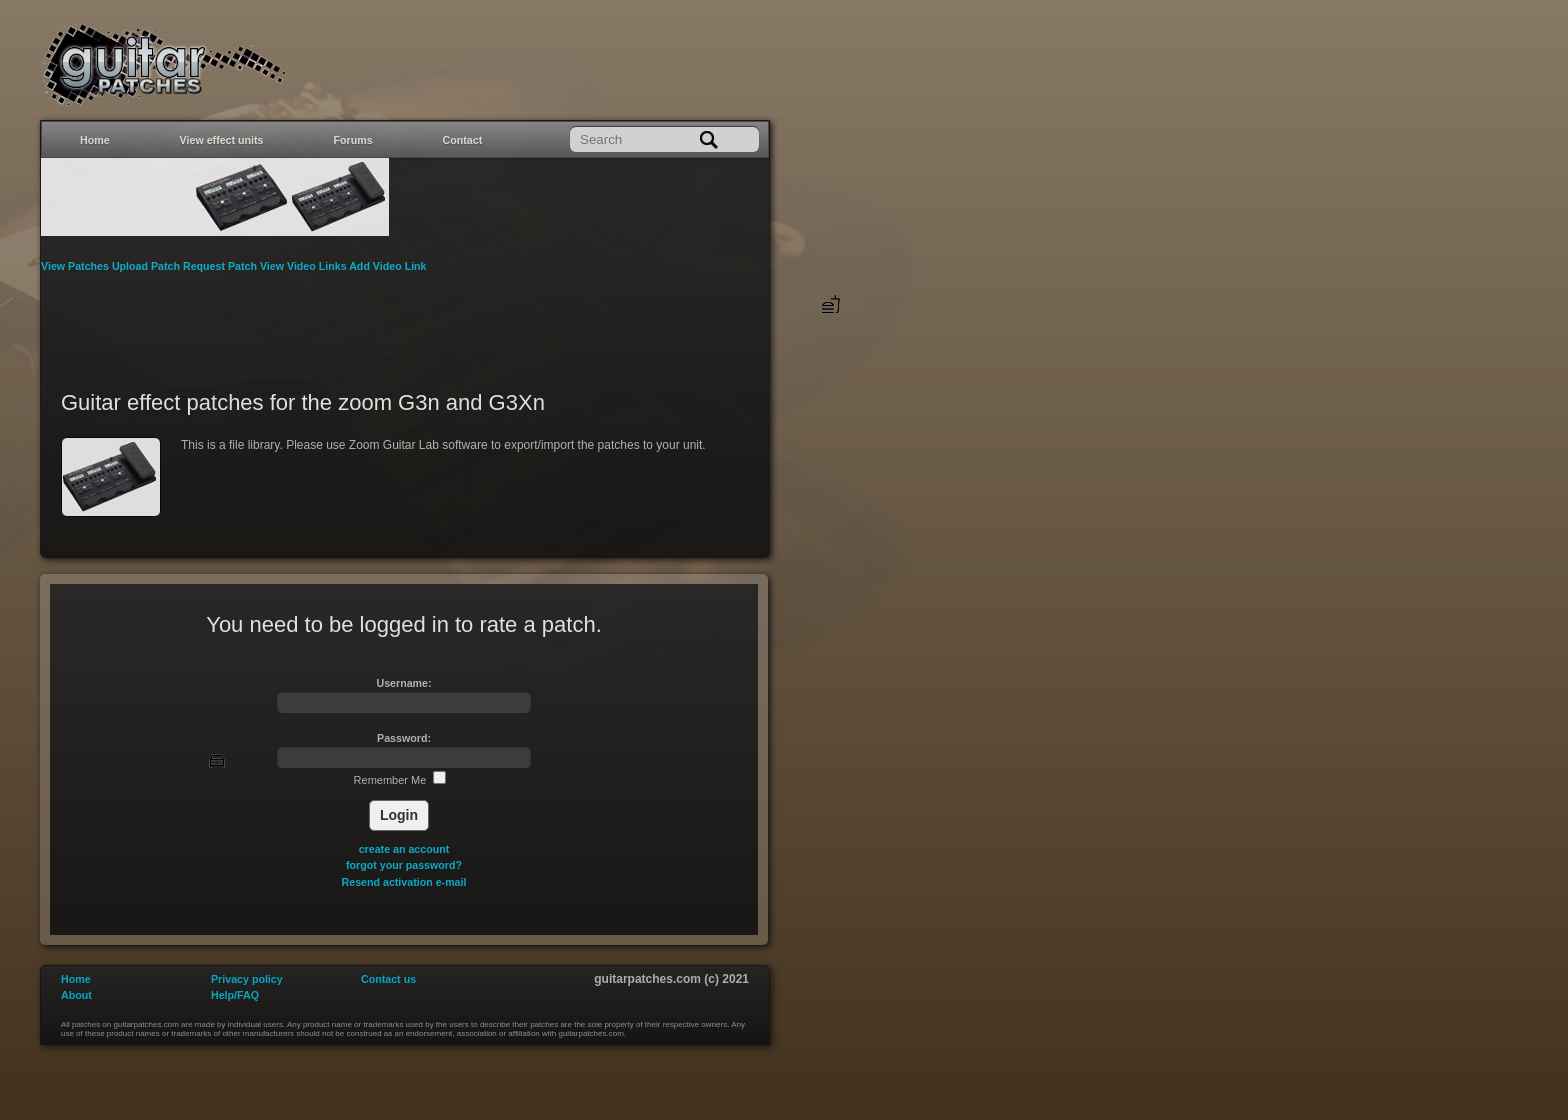 Image resolution: width=1568 pixels, height=1120 pixels. What do you see at coordinates (217, 761) in the screenshot?
I see `view estimated time of arrival for your drive` at bounding box center [217, 761].